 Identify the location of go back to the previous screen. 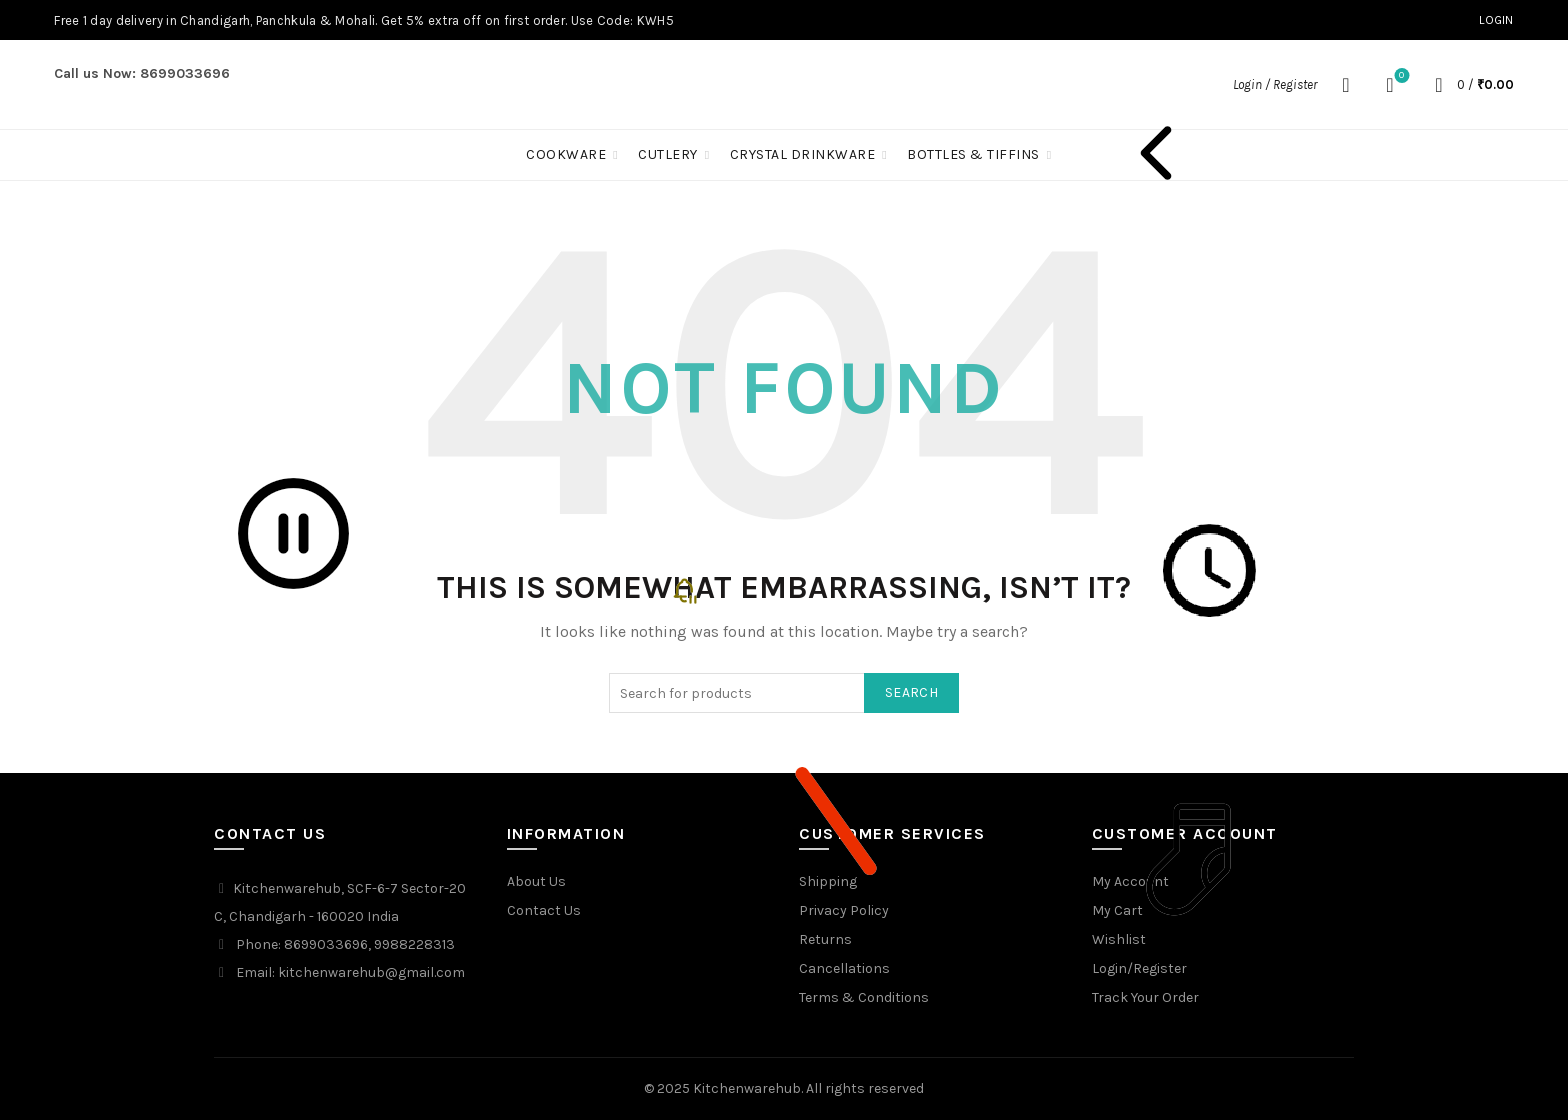
(1156, 153).